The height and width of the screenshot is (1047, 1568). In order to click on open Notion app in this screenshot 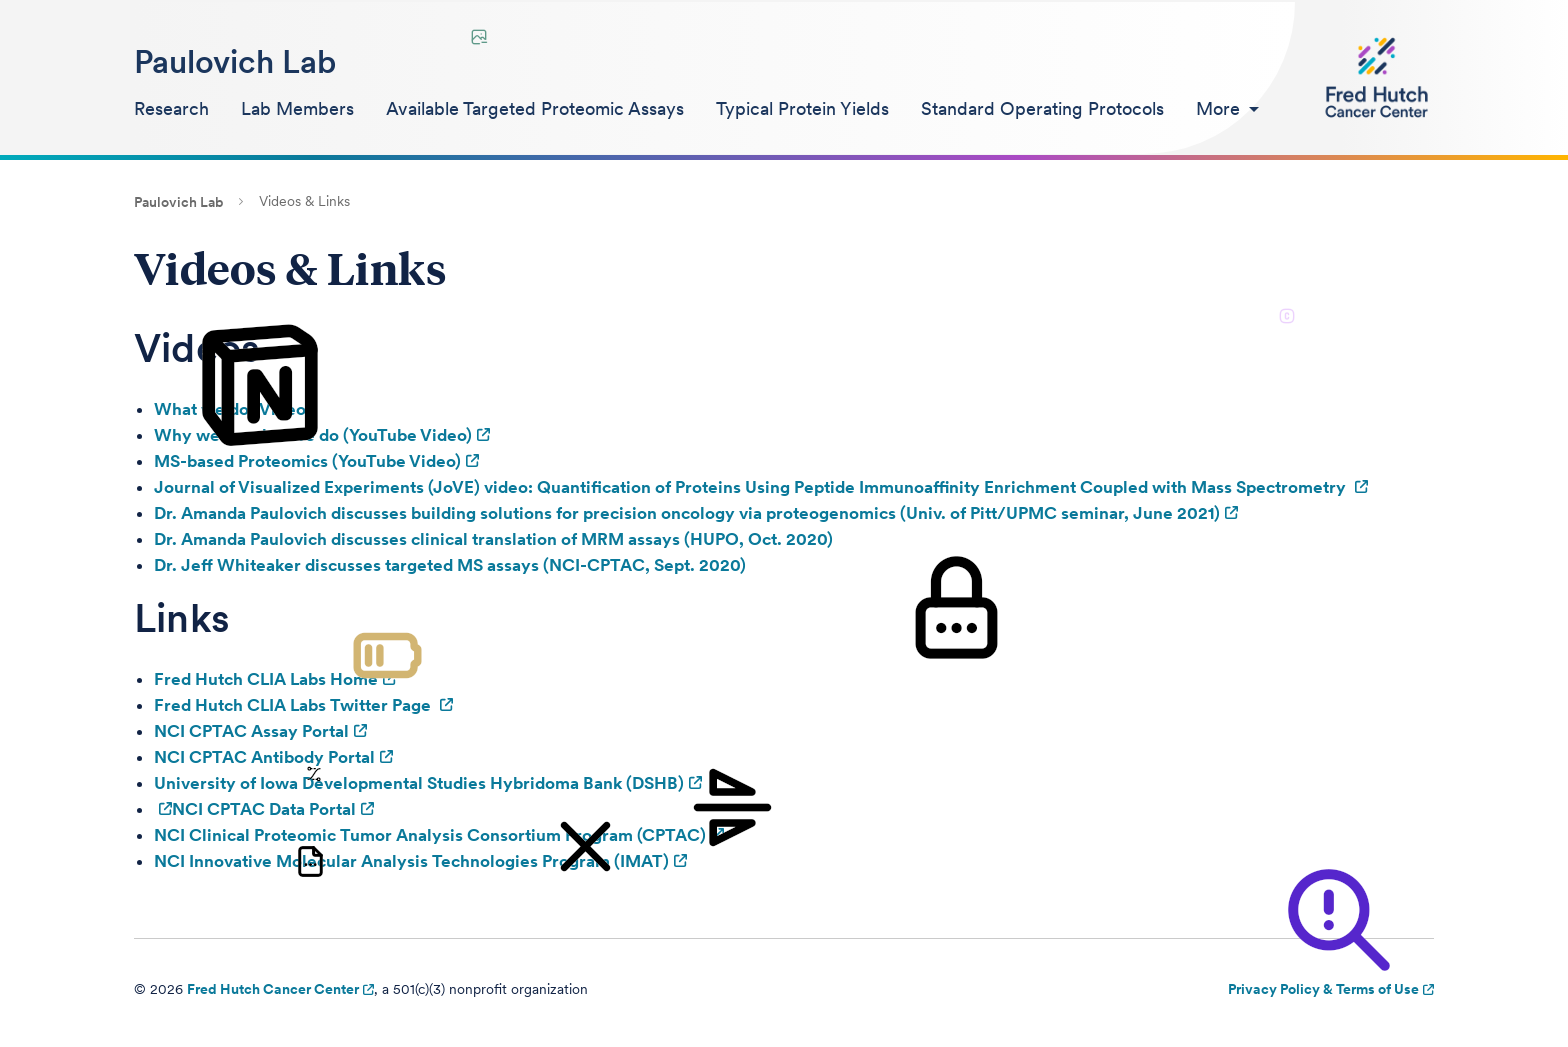, I will do `click(260, 382)`.